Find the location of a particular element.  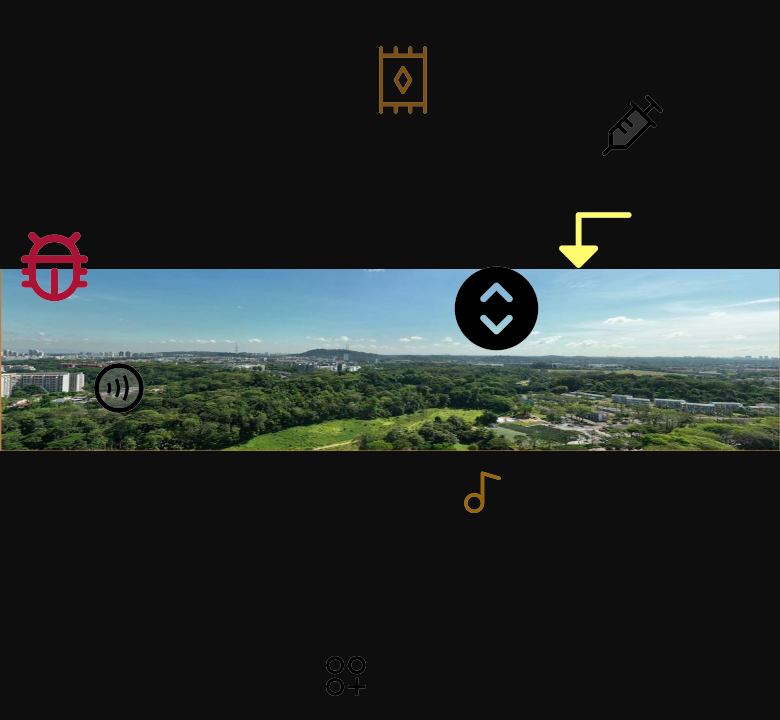

access music or audio player is located at coordinates (482, 491).